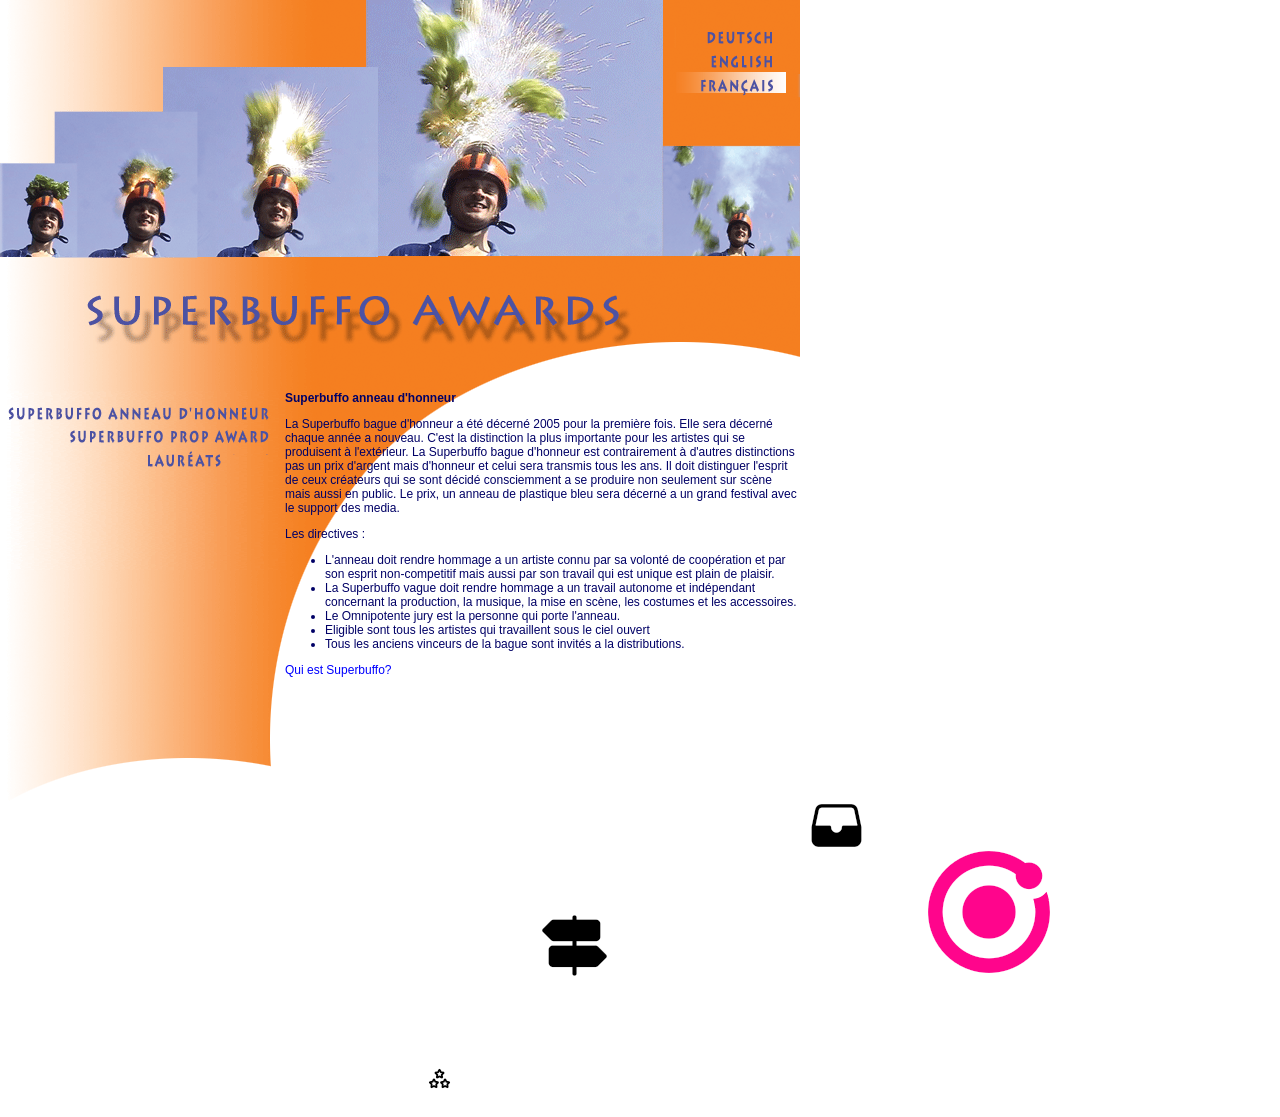 The image size is (1280, 1117). What do you see at coordinates (989, 912) in the screenshot?
I see `ionic framework logo` at bounding box center [989, 912].